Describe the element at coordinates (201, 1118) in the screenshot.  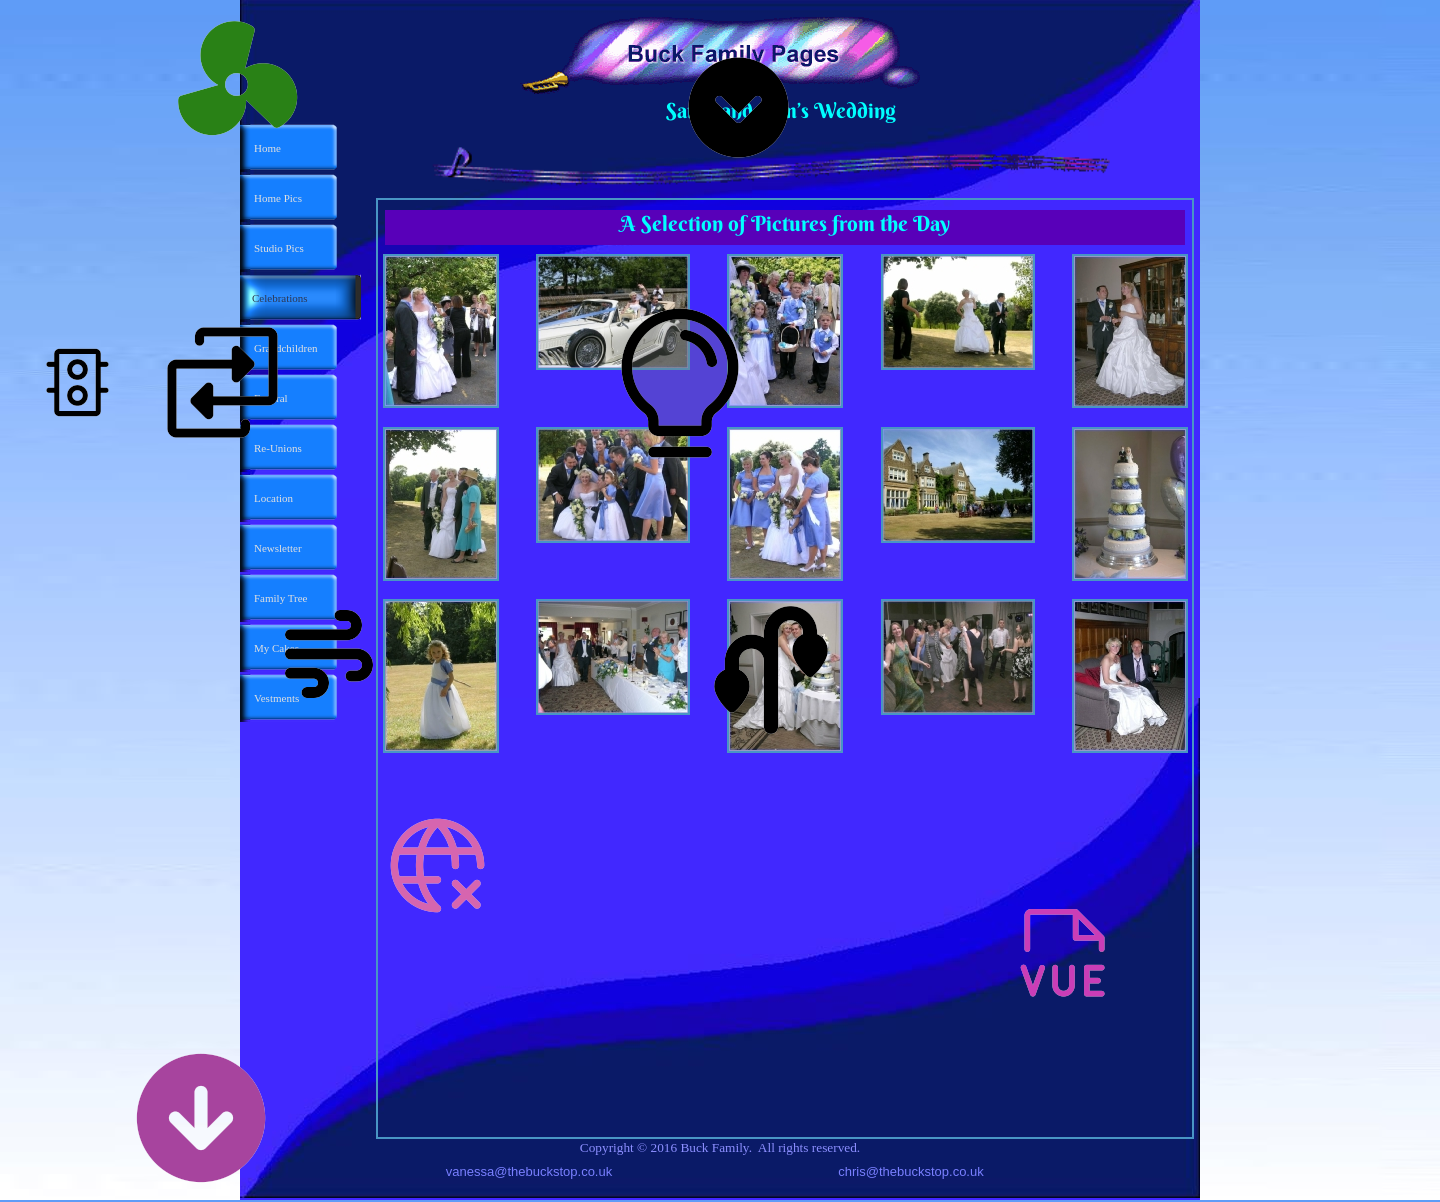
I see `download file or content` at that location.